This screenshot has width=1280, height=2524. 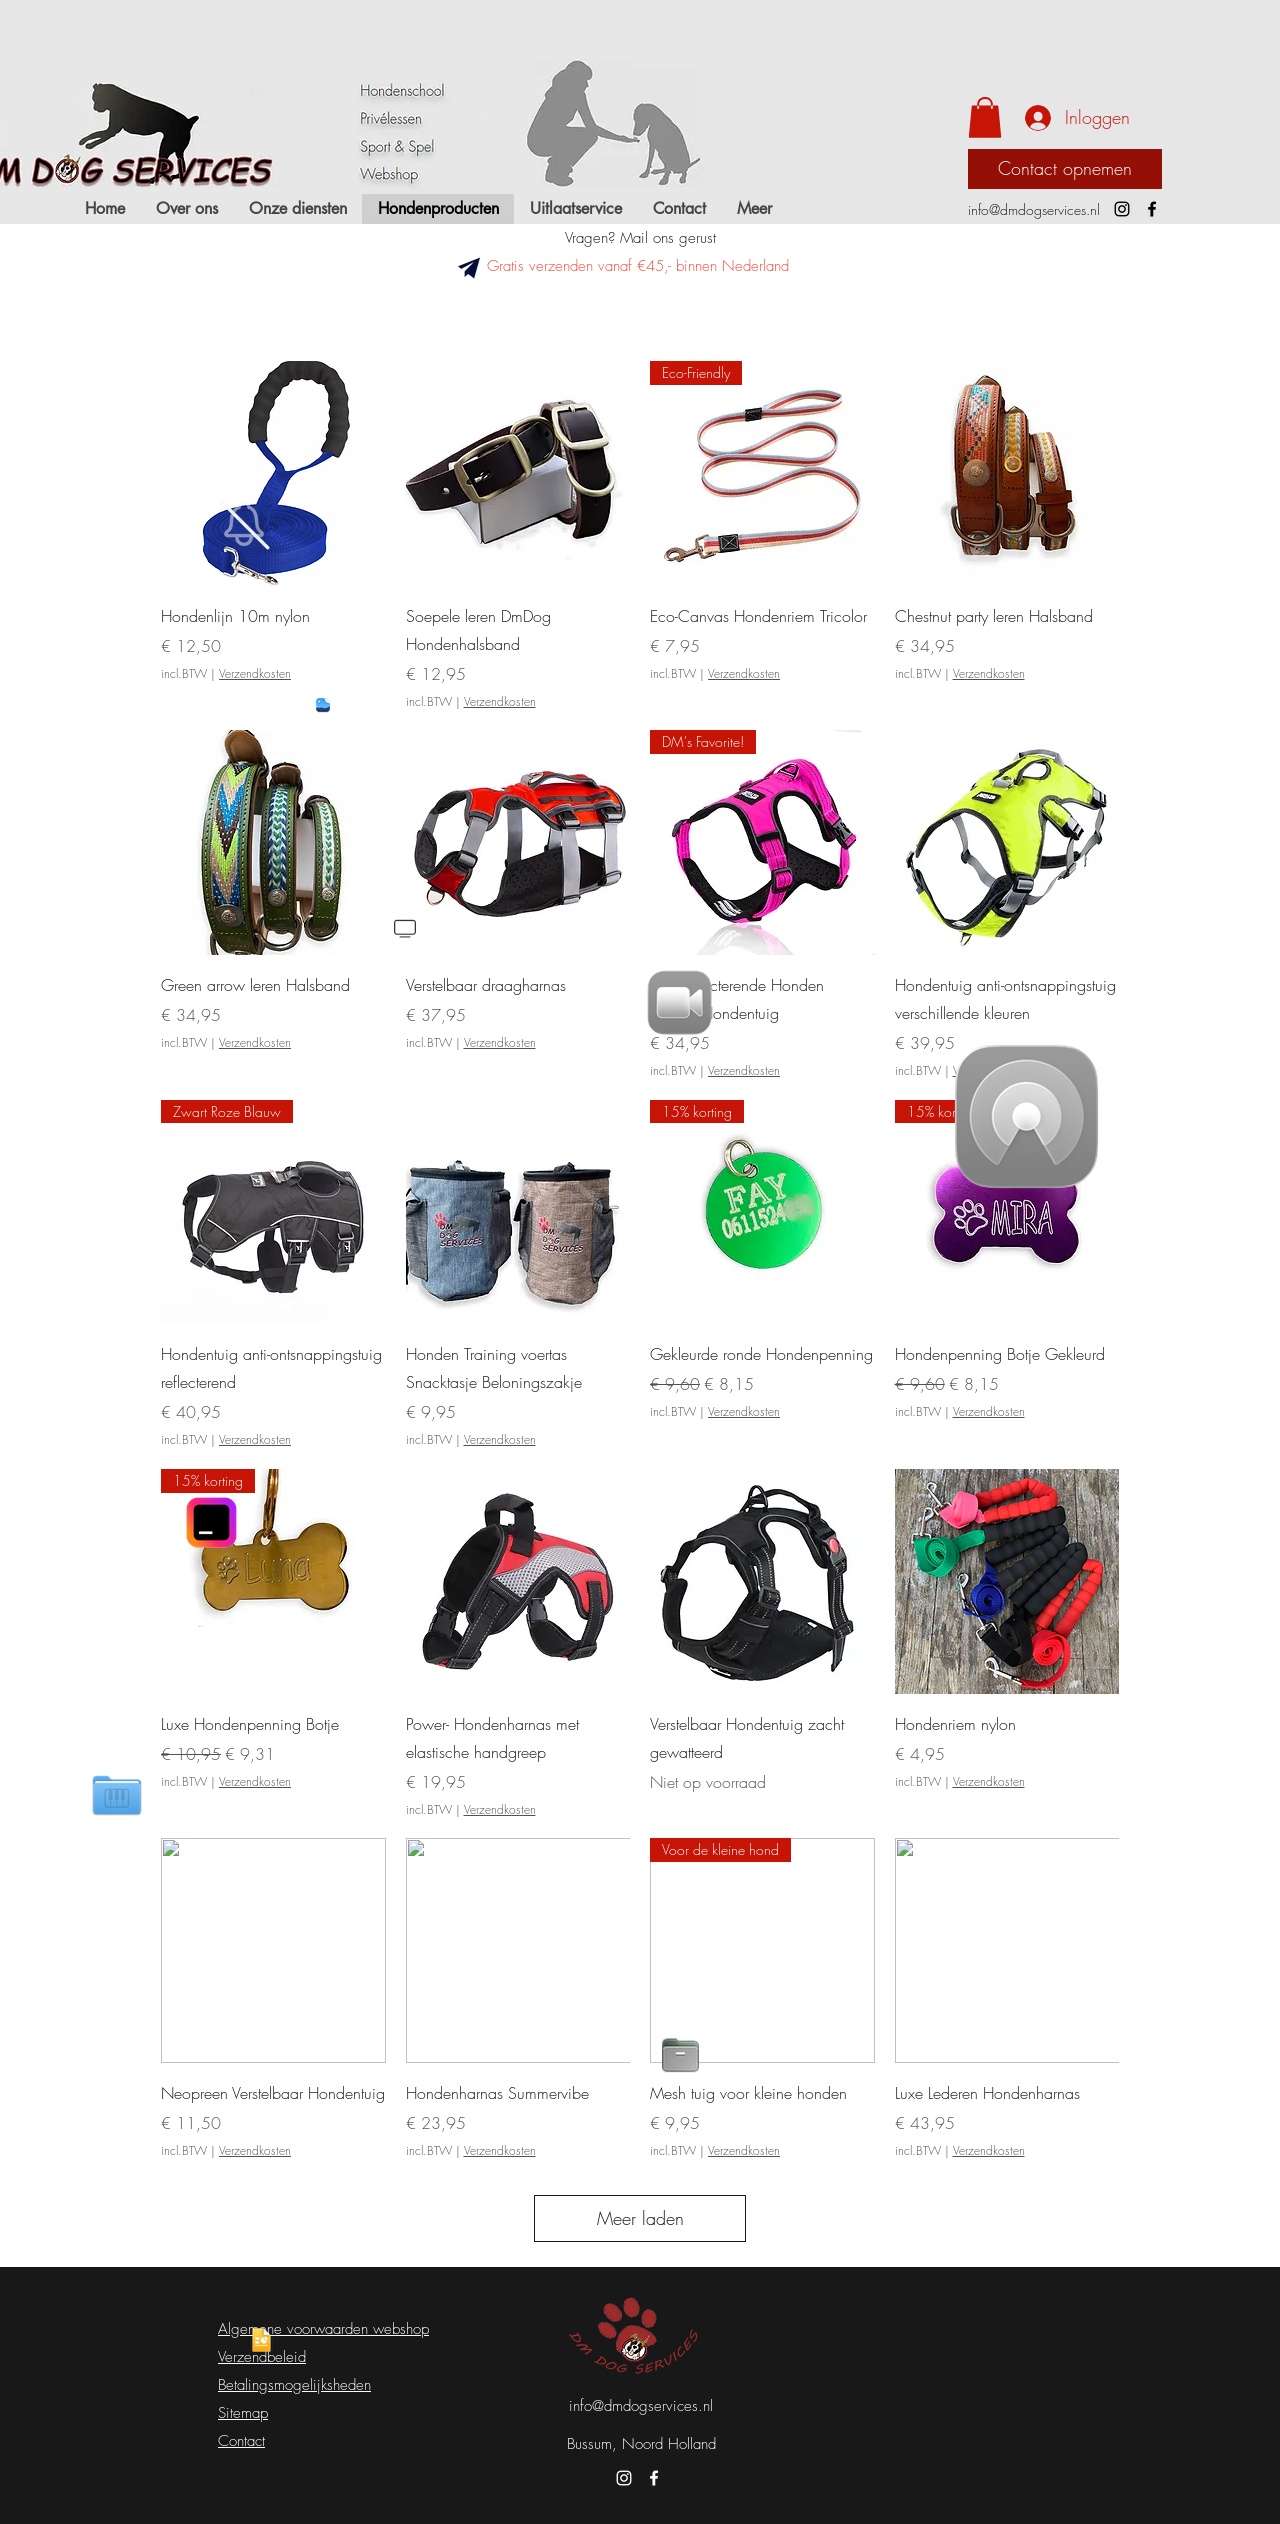 What do you see at coordinates (261, 2340) in the screenshot?
I see `a google slides presentation file` at bounding box center [261, 2340].